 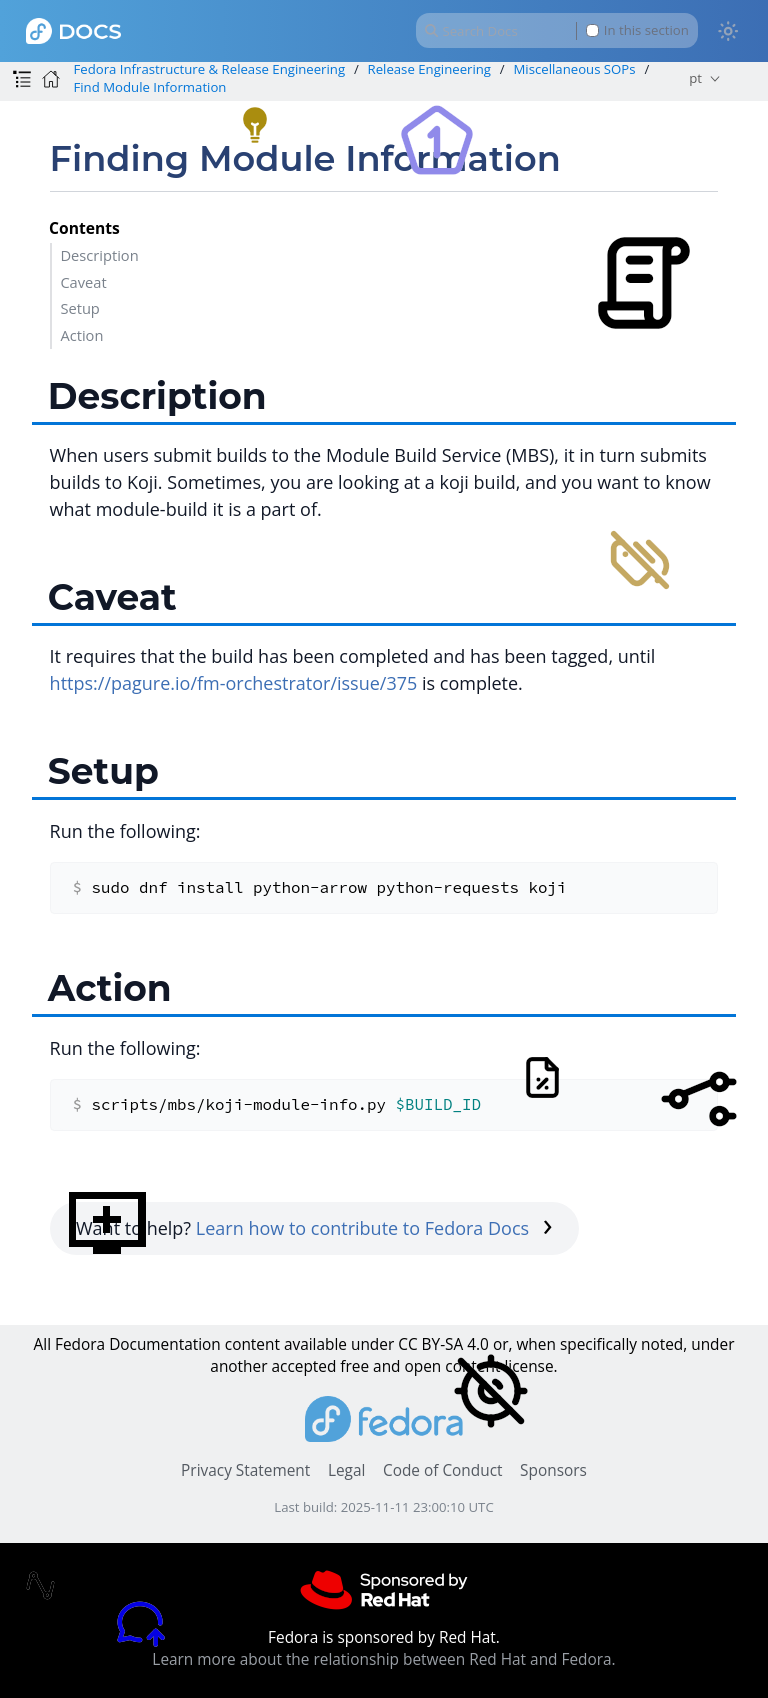 I want to click on disable or remove tags, so click(x=640, y=560).